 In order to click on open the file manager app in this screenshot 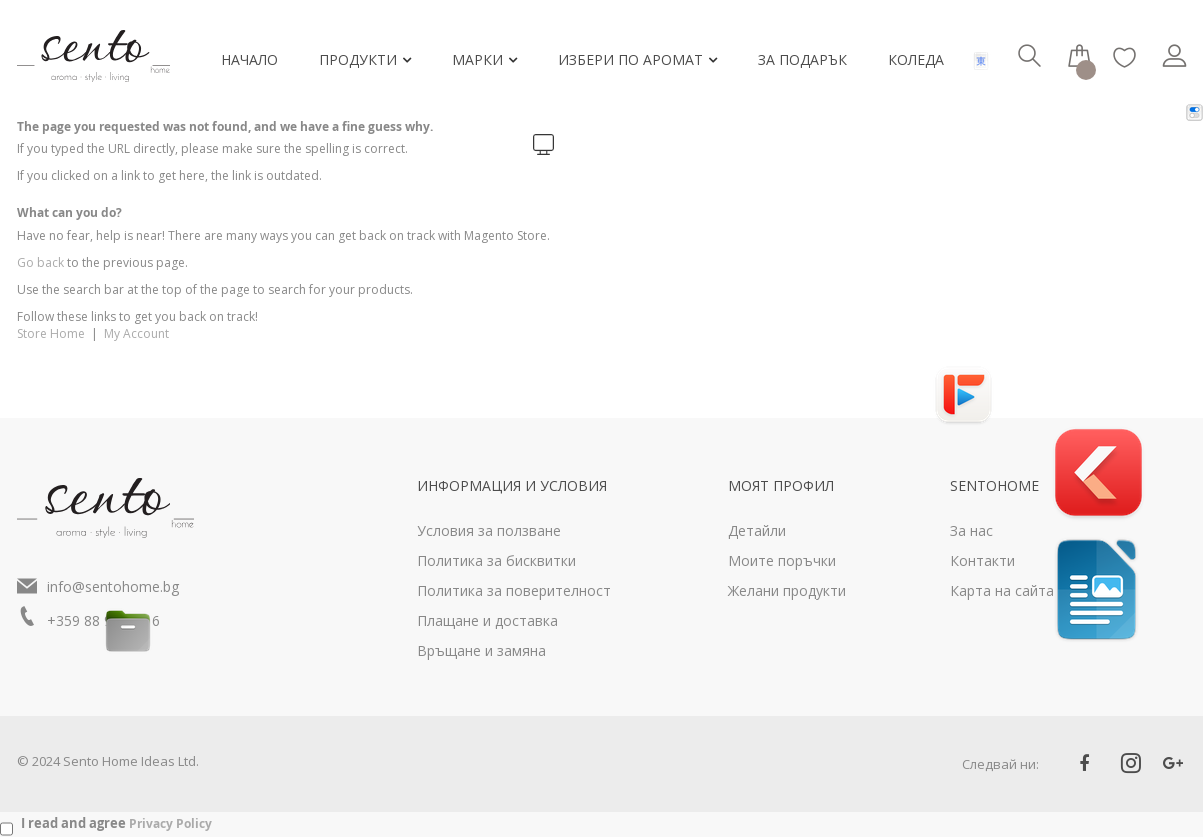, I will do `click(128, 631)`.